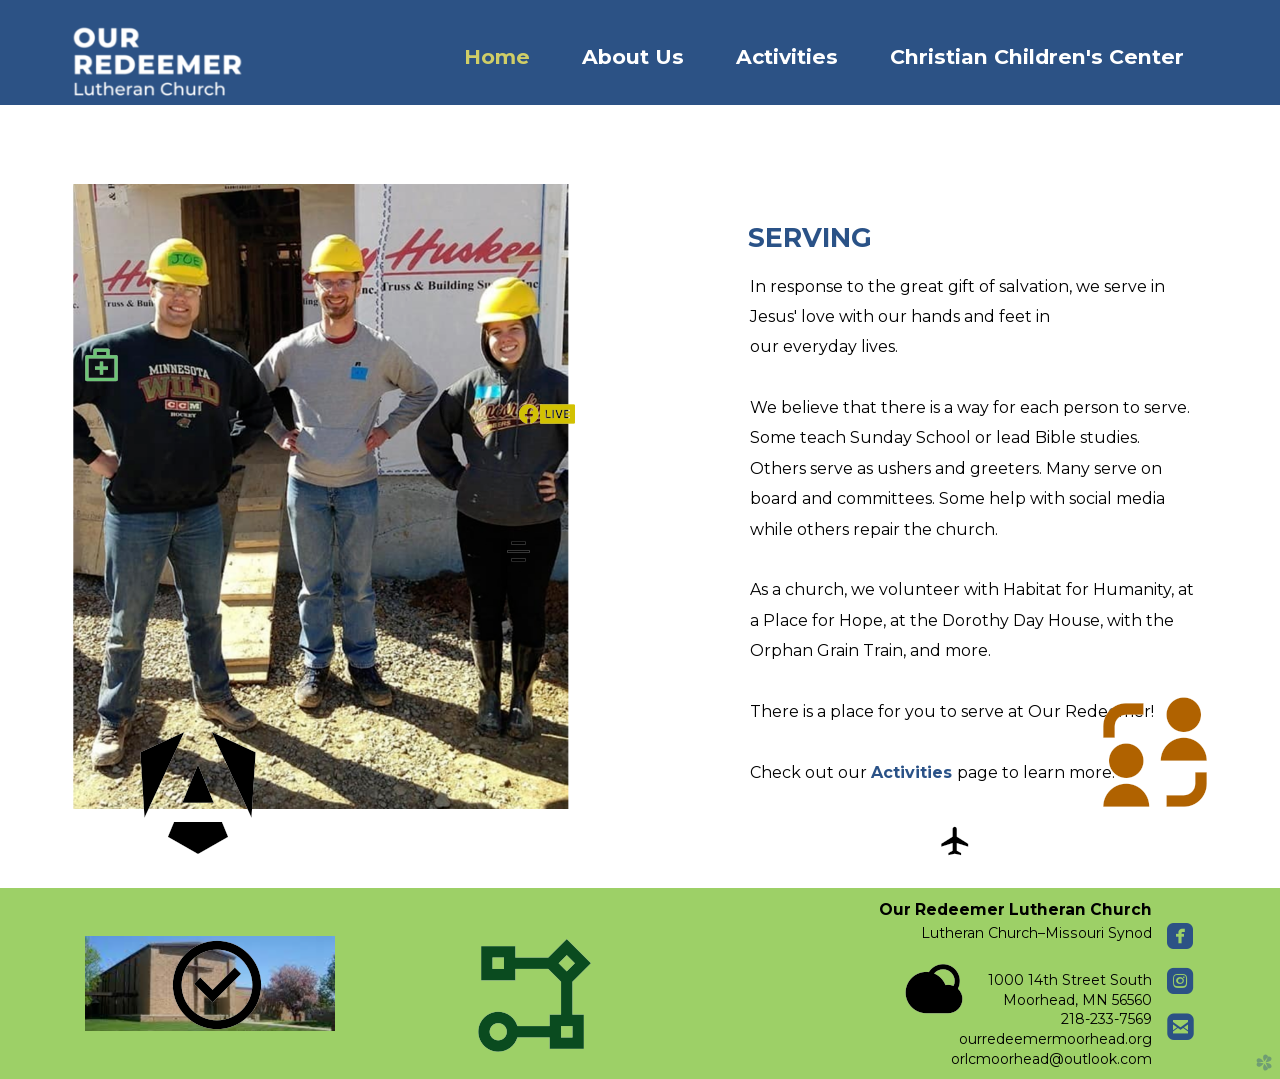  What do you see at coordinates (101, 366) in the screenshot?
I see `access first aid or medical resources` at bounding box center [101, 366].